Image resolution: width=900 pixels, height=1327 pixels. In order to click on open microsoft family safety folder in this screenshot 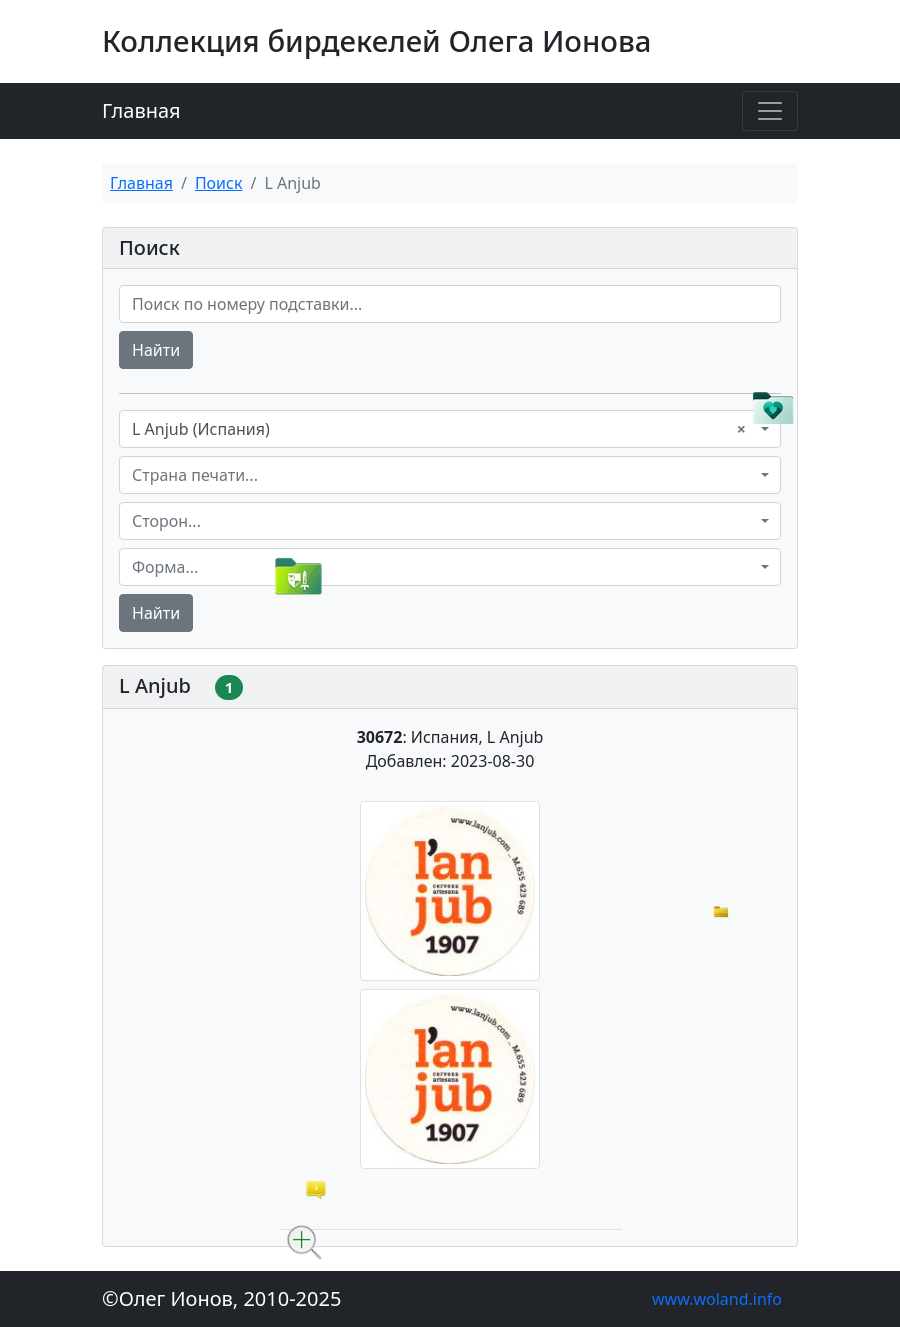, I will do `click(773, 409)`.